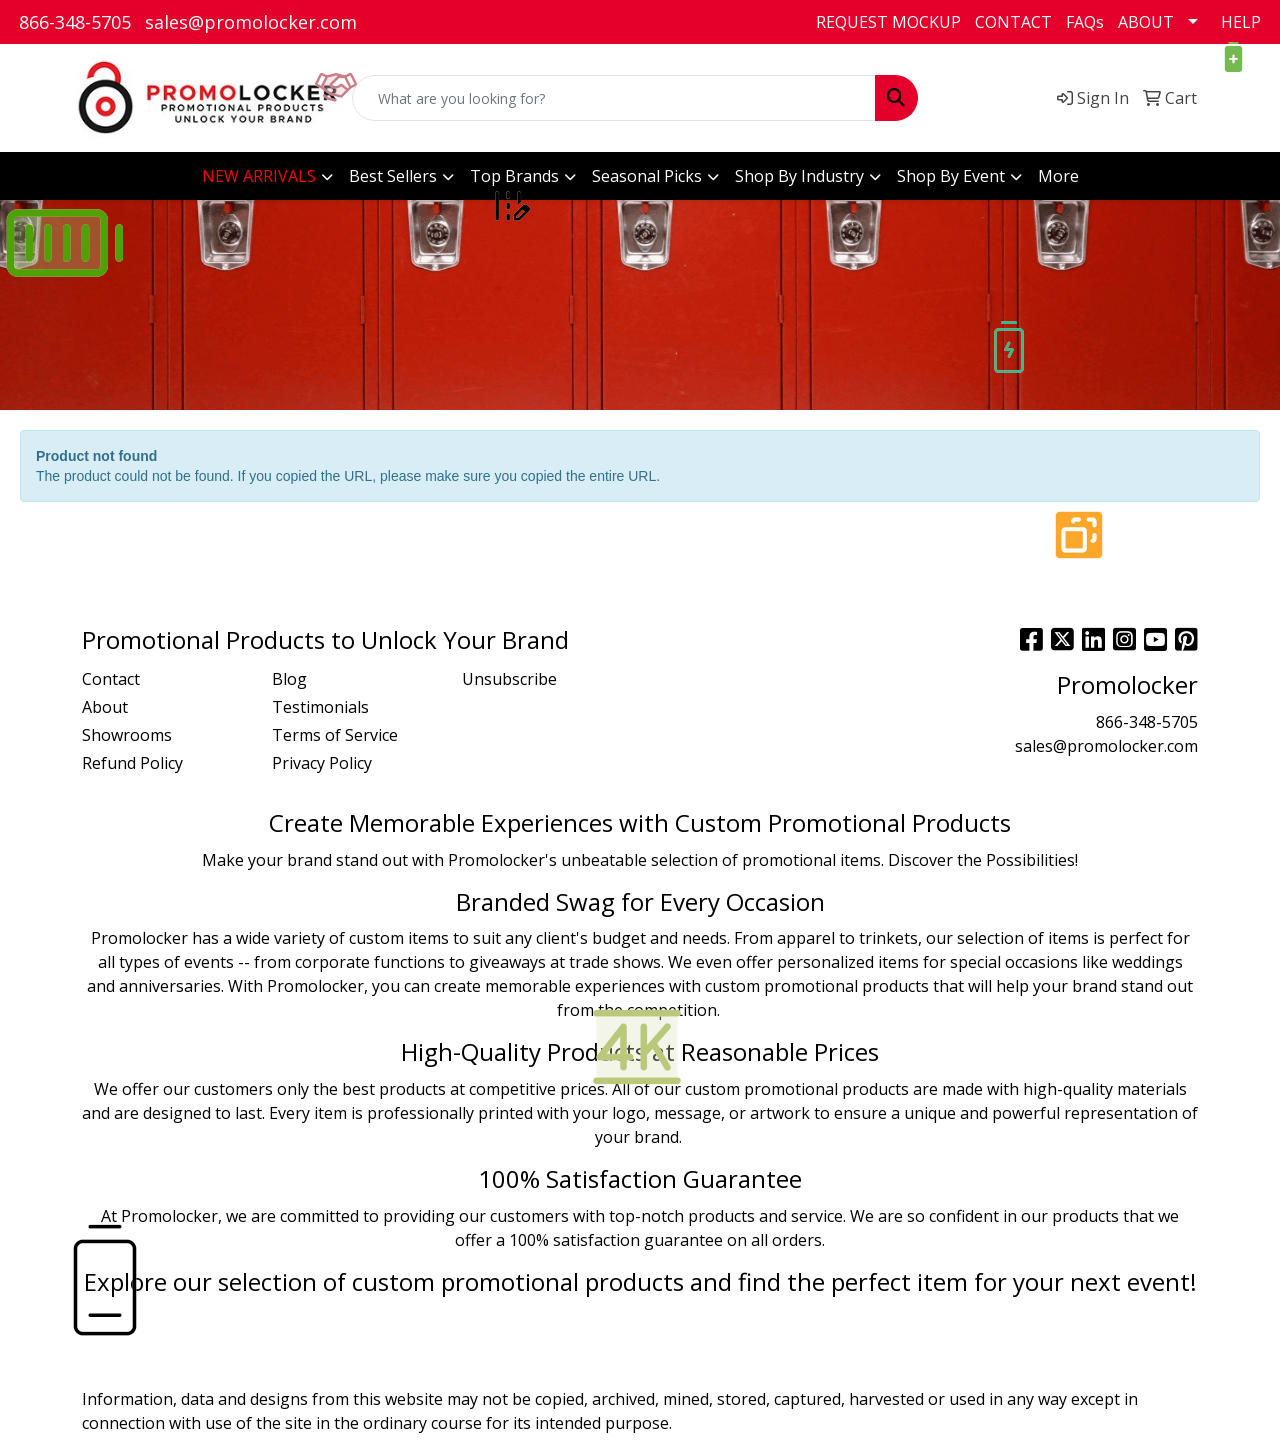  Describe the element at coordinates (637, 1047) in the screenshot. I see `switch to 4K video resolution` at that location.